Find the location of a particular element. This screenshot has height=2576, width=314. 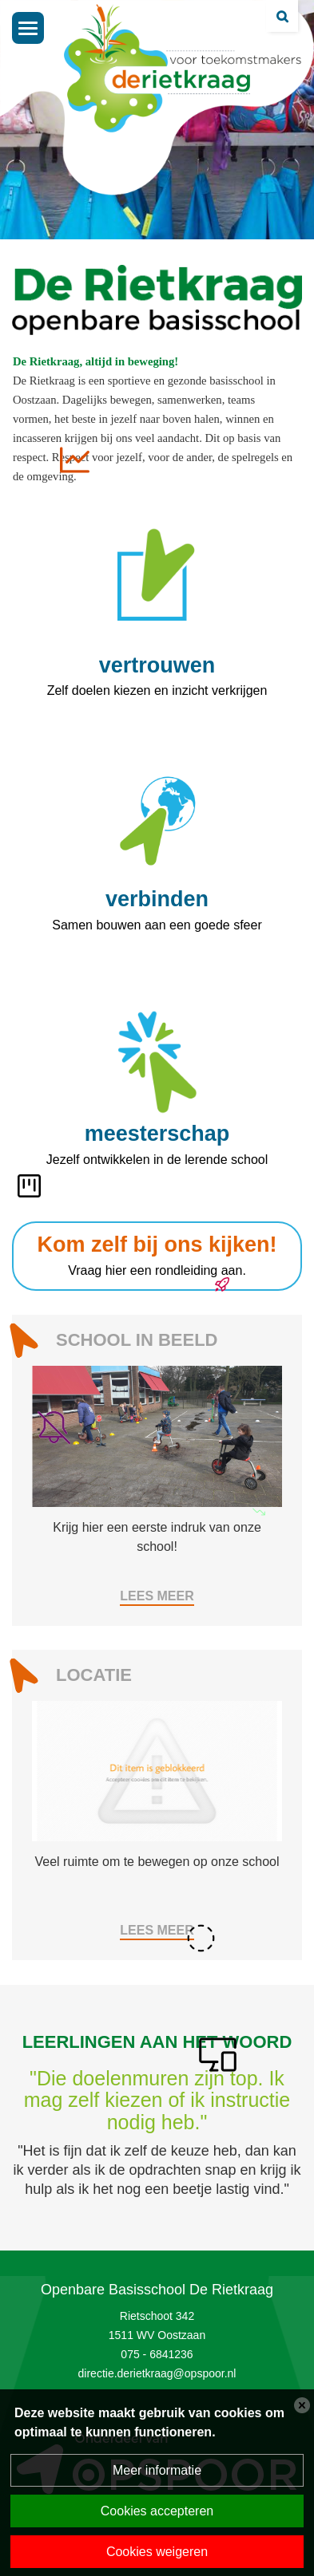

create a new draft issue is located at coordinates (201, 1938).